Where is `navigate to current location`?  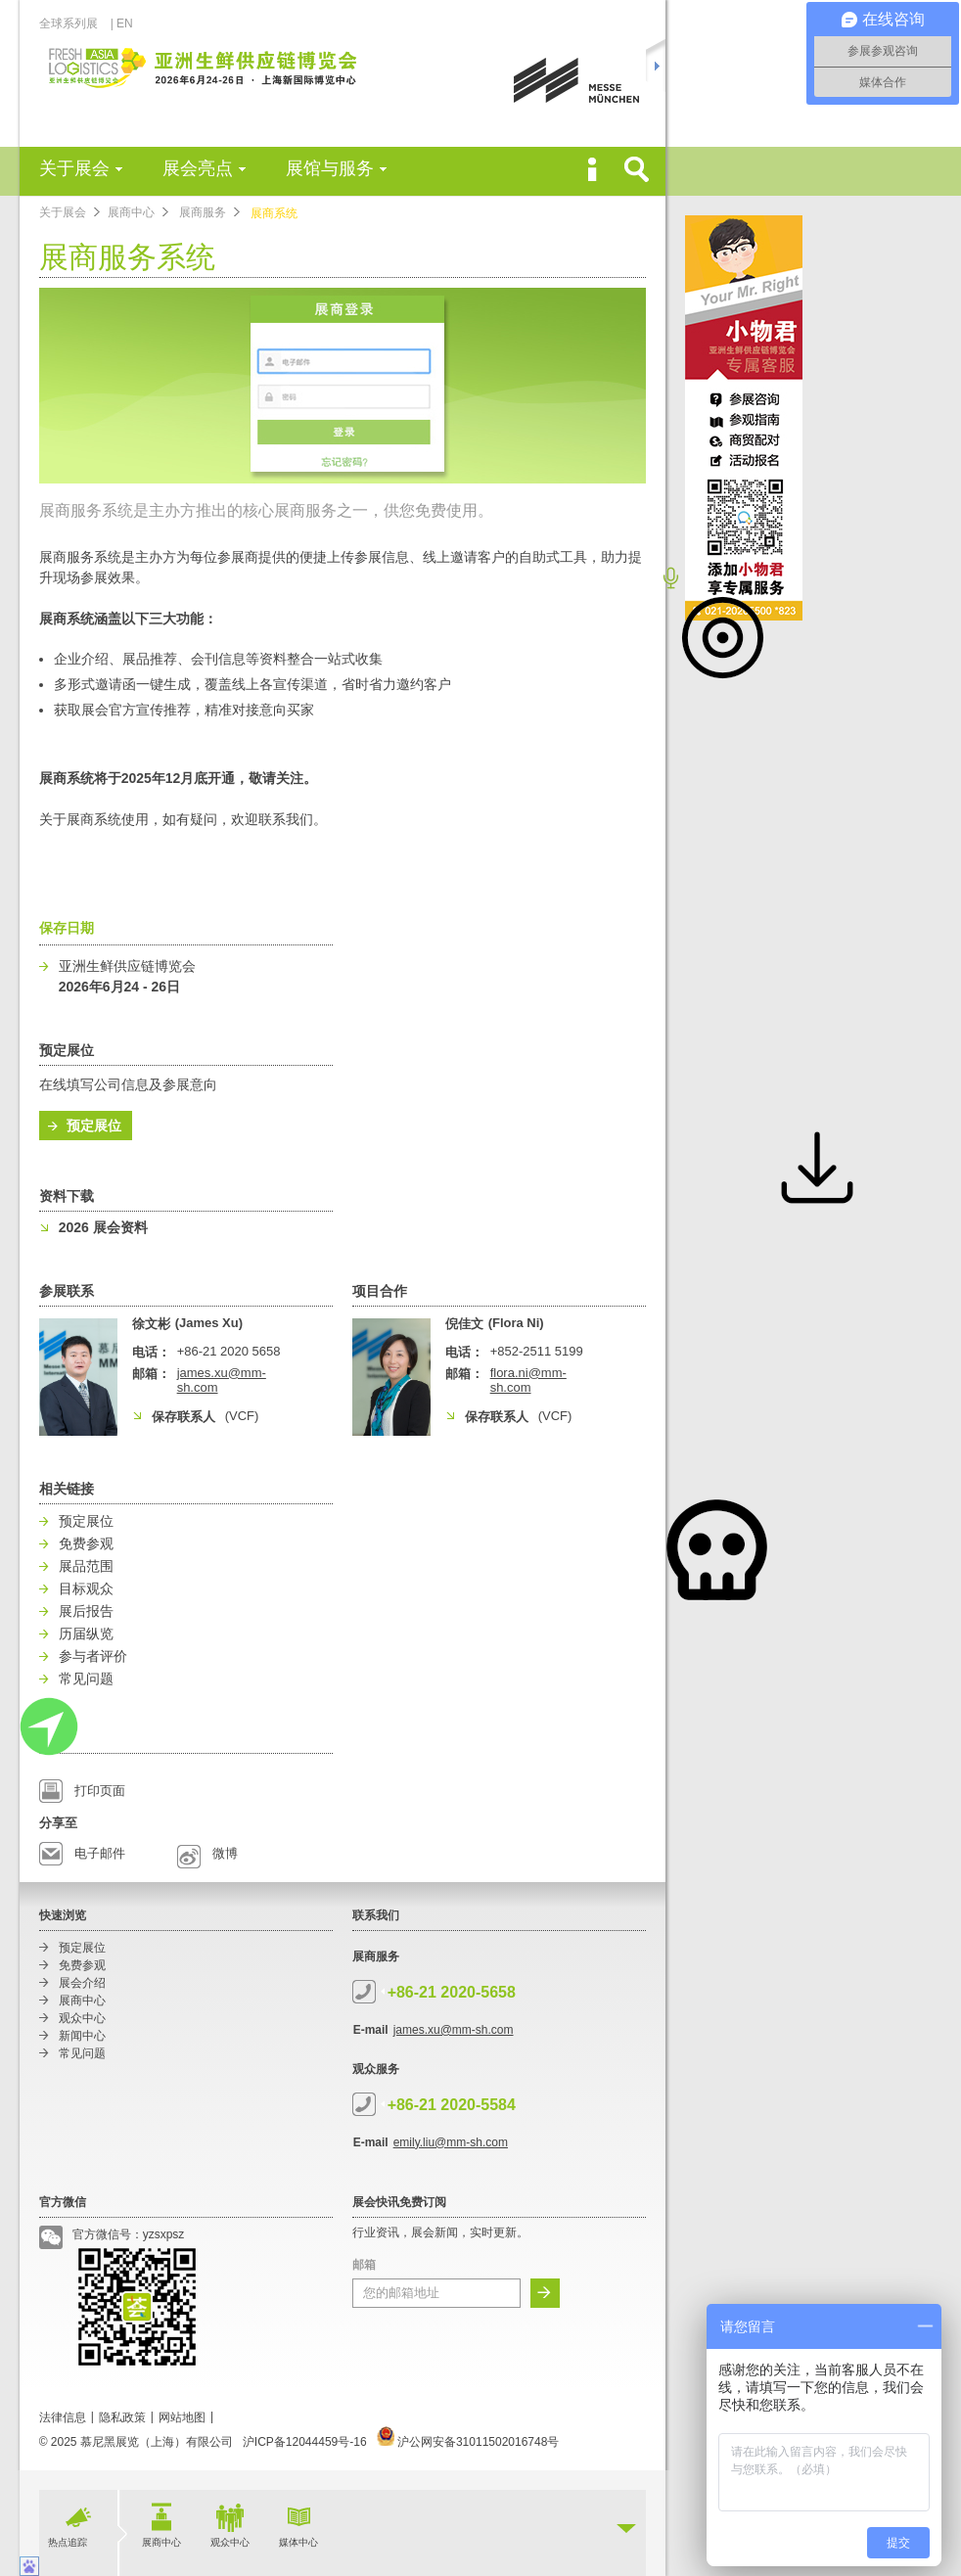
navigate to current location is located at coordinates (49, 1726).